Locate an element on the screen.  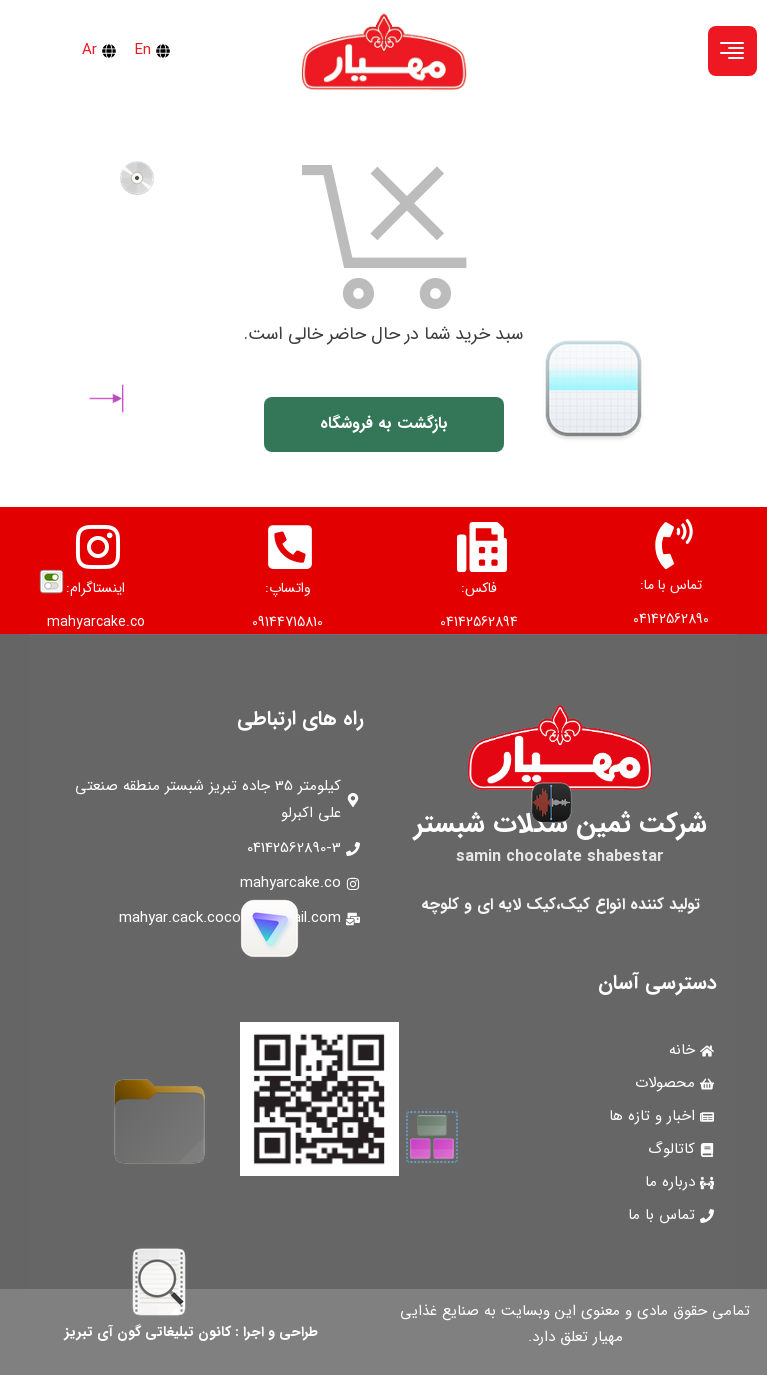
open document scanner app is located at coordinates (593, 388).